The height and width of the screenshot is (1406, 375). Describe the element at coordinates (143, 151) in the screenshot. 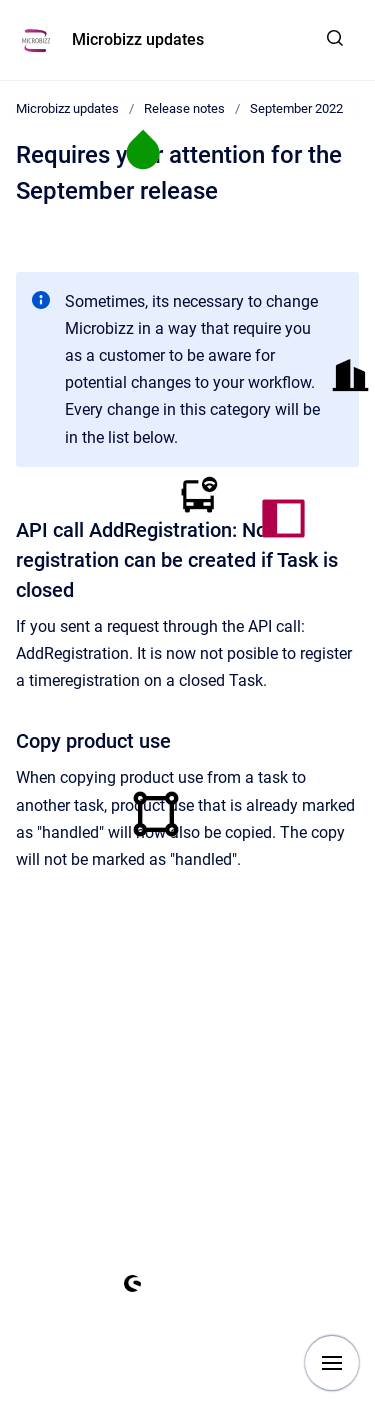

I see `select a color from a palette or color picker` at that location.